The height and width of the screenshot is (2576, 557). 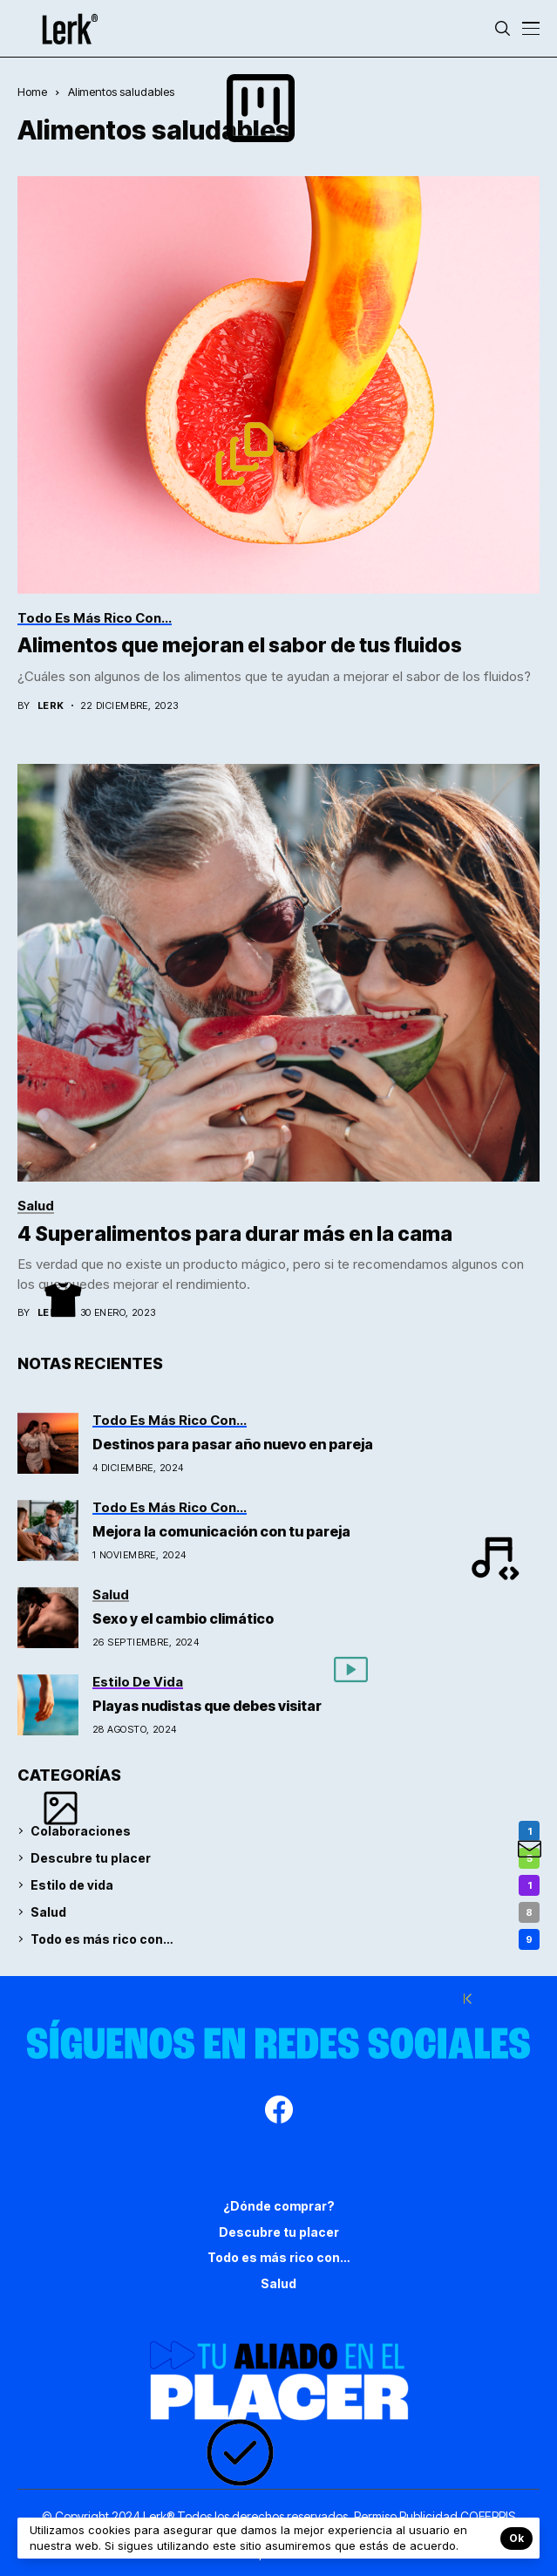 I want to click on browse clothing or apparel items, so click(x=63, y=1299).